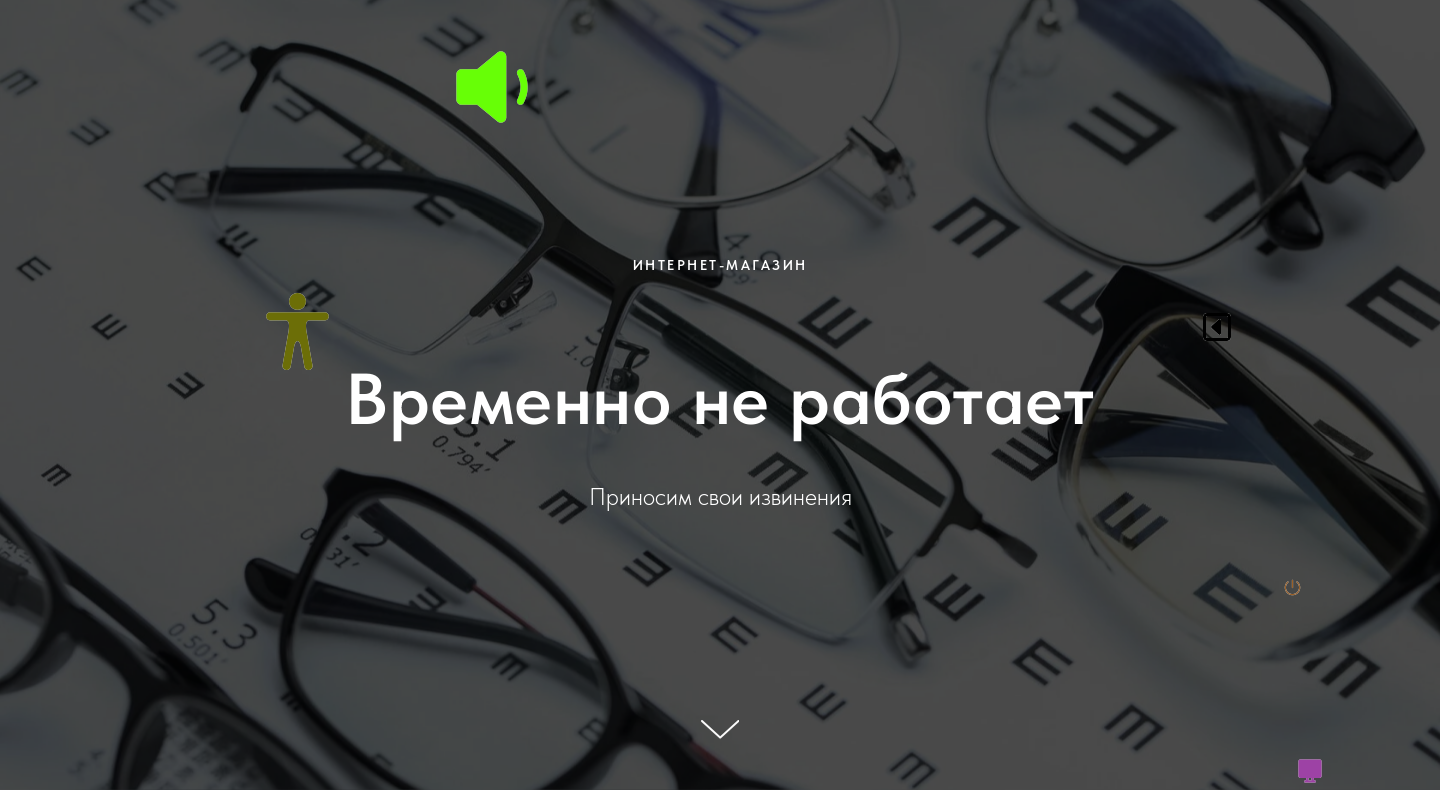 The width and height of the screenshot is (1440, 790). What do you see at coordinates (492, 87) in the screenshot?
I see `adjust volume to low level` at bounding box center [492, 87].